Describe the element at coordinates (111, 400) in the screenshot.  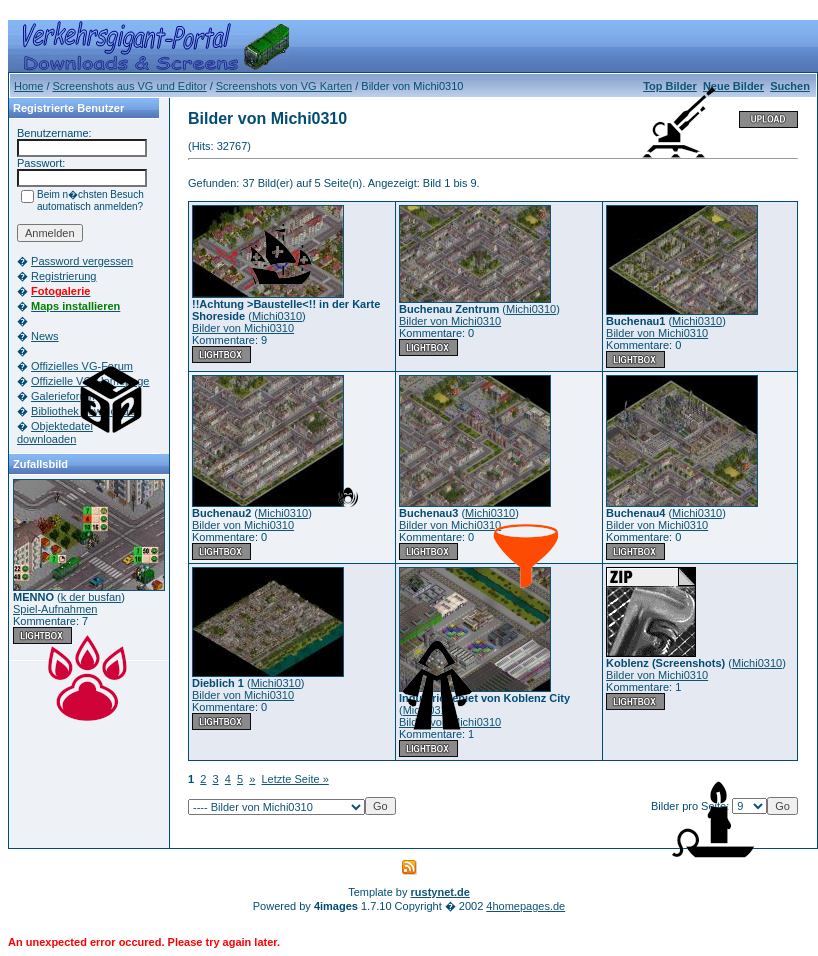
I see `roll dice or generate random number` at that location.